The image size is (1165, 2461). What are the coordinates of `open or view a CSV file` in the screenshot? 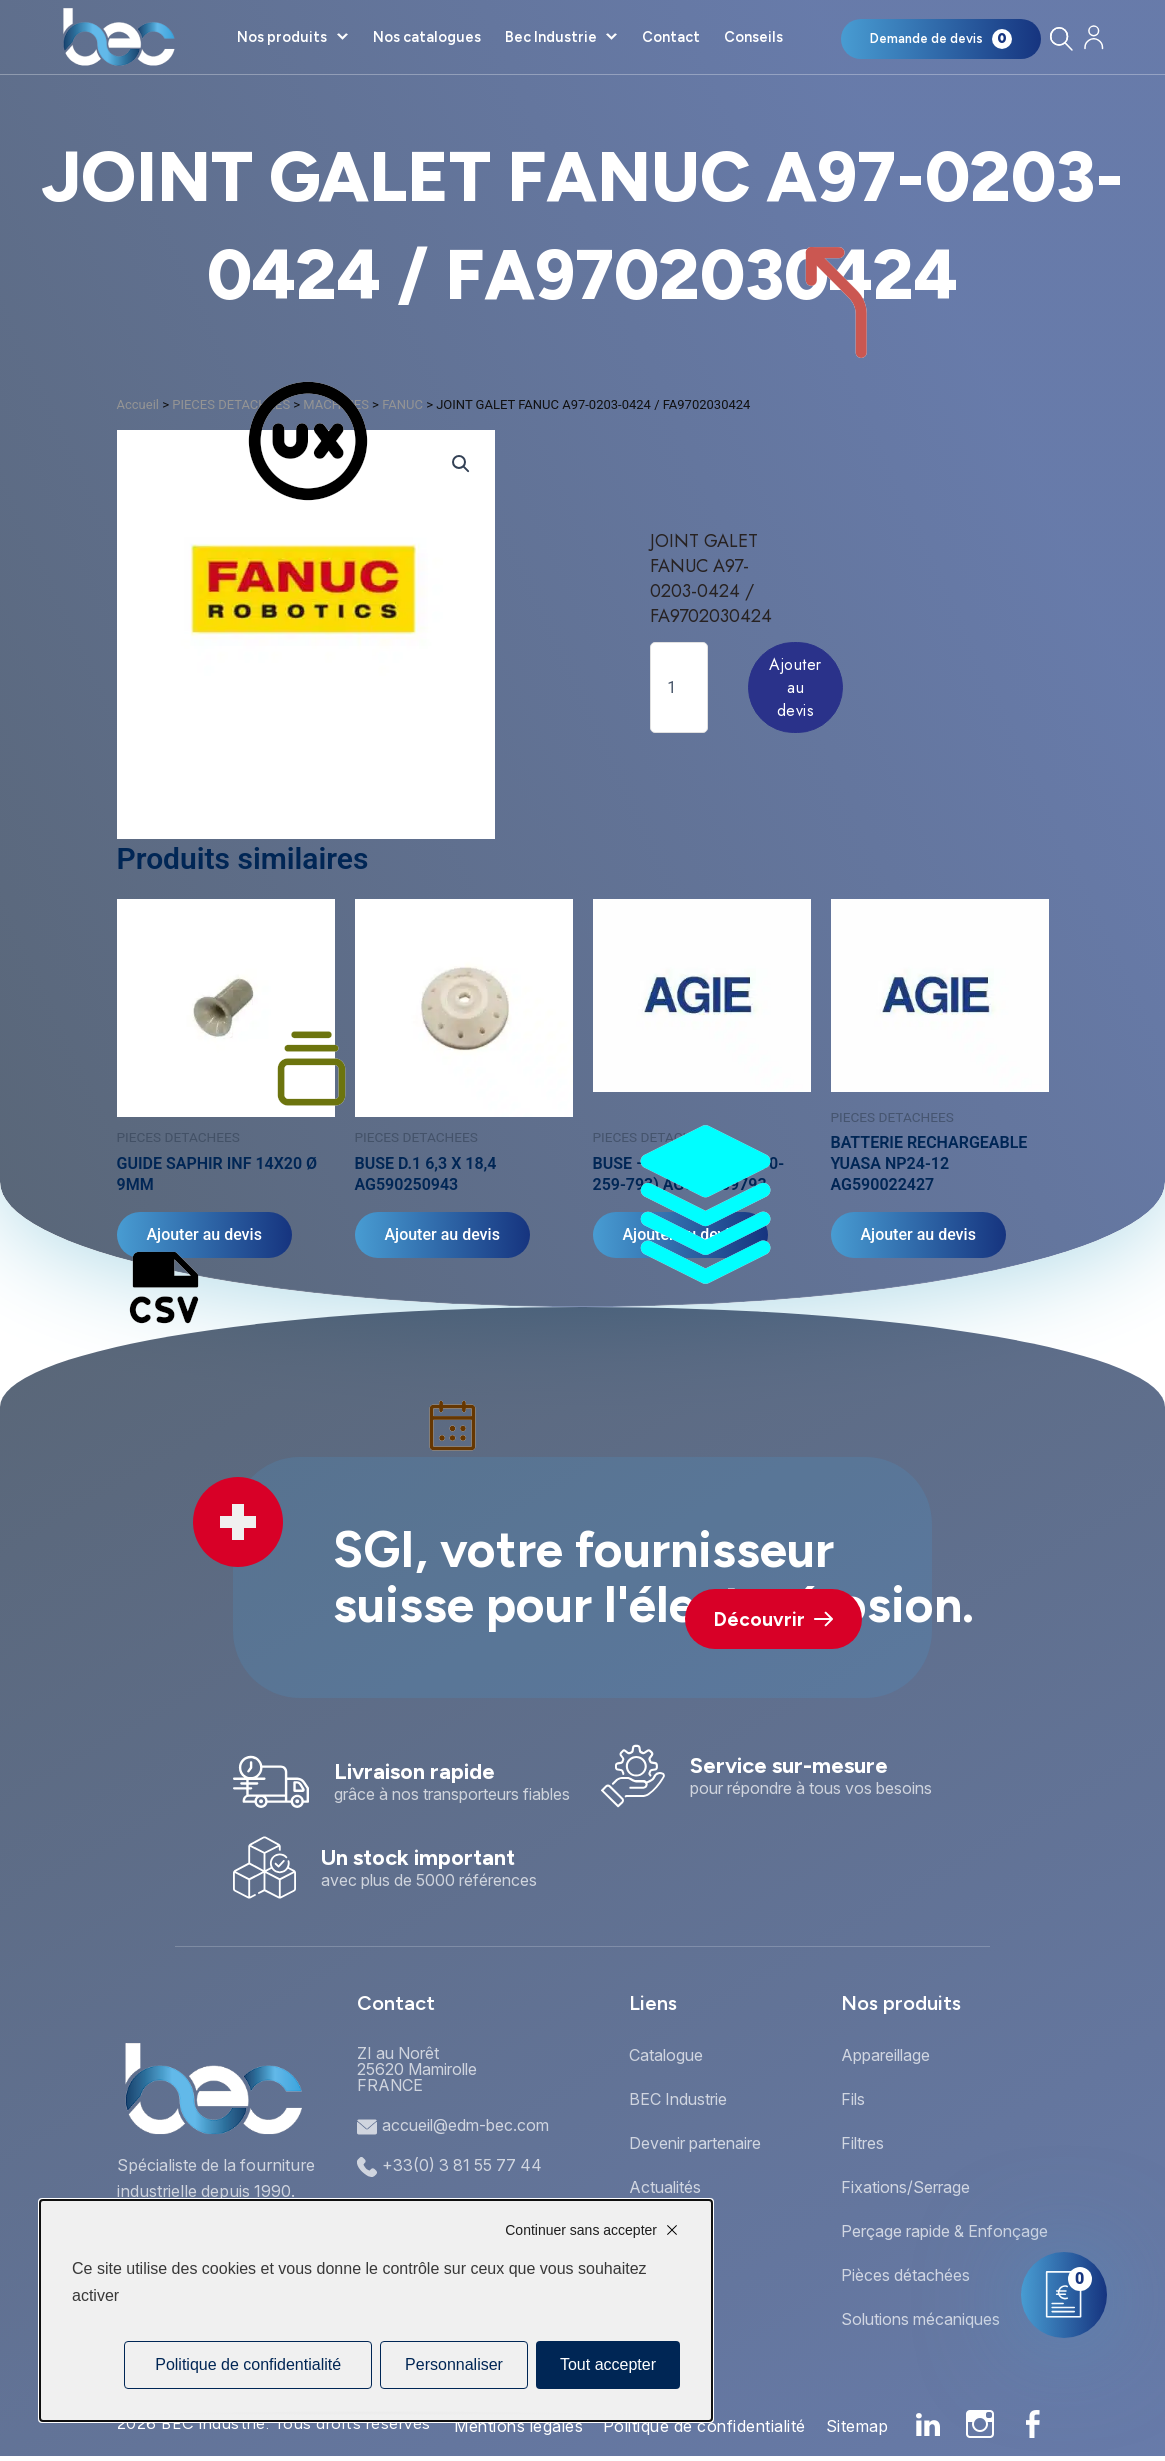 It's located at (165, 1290).